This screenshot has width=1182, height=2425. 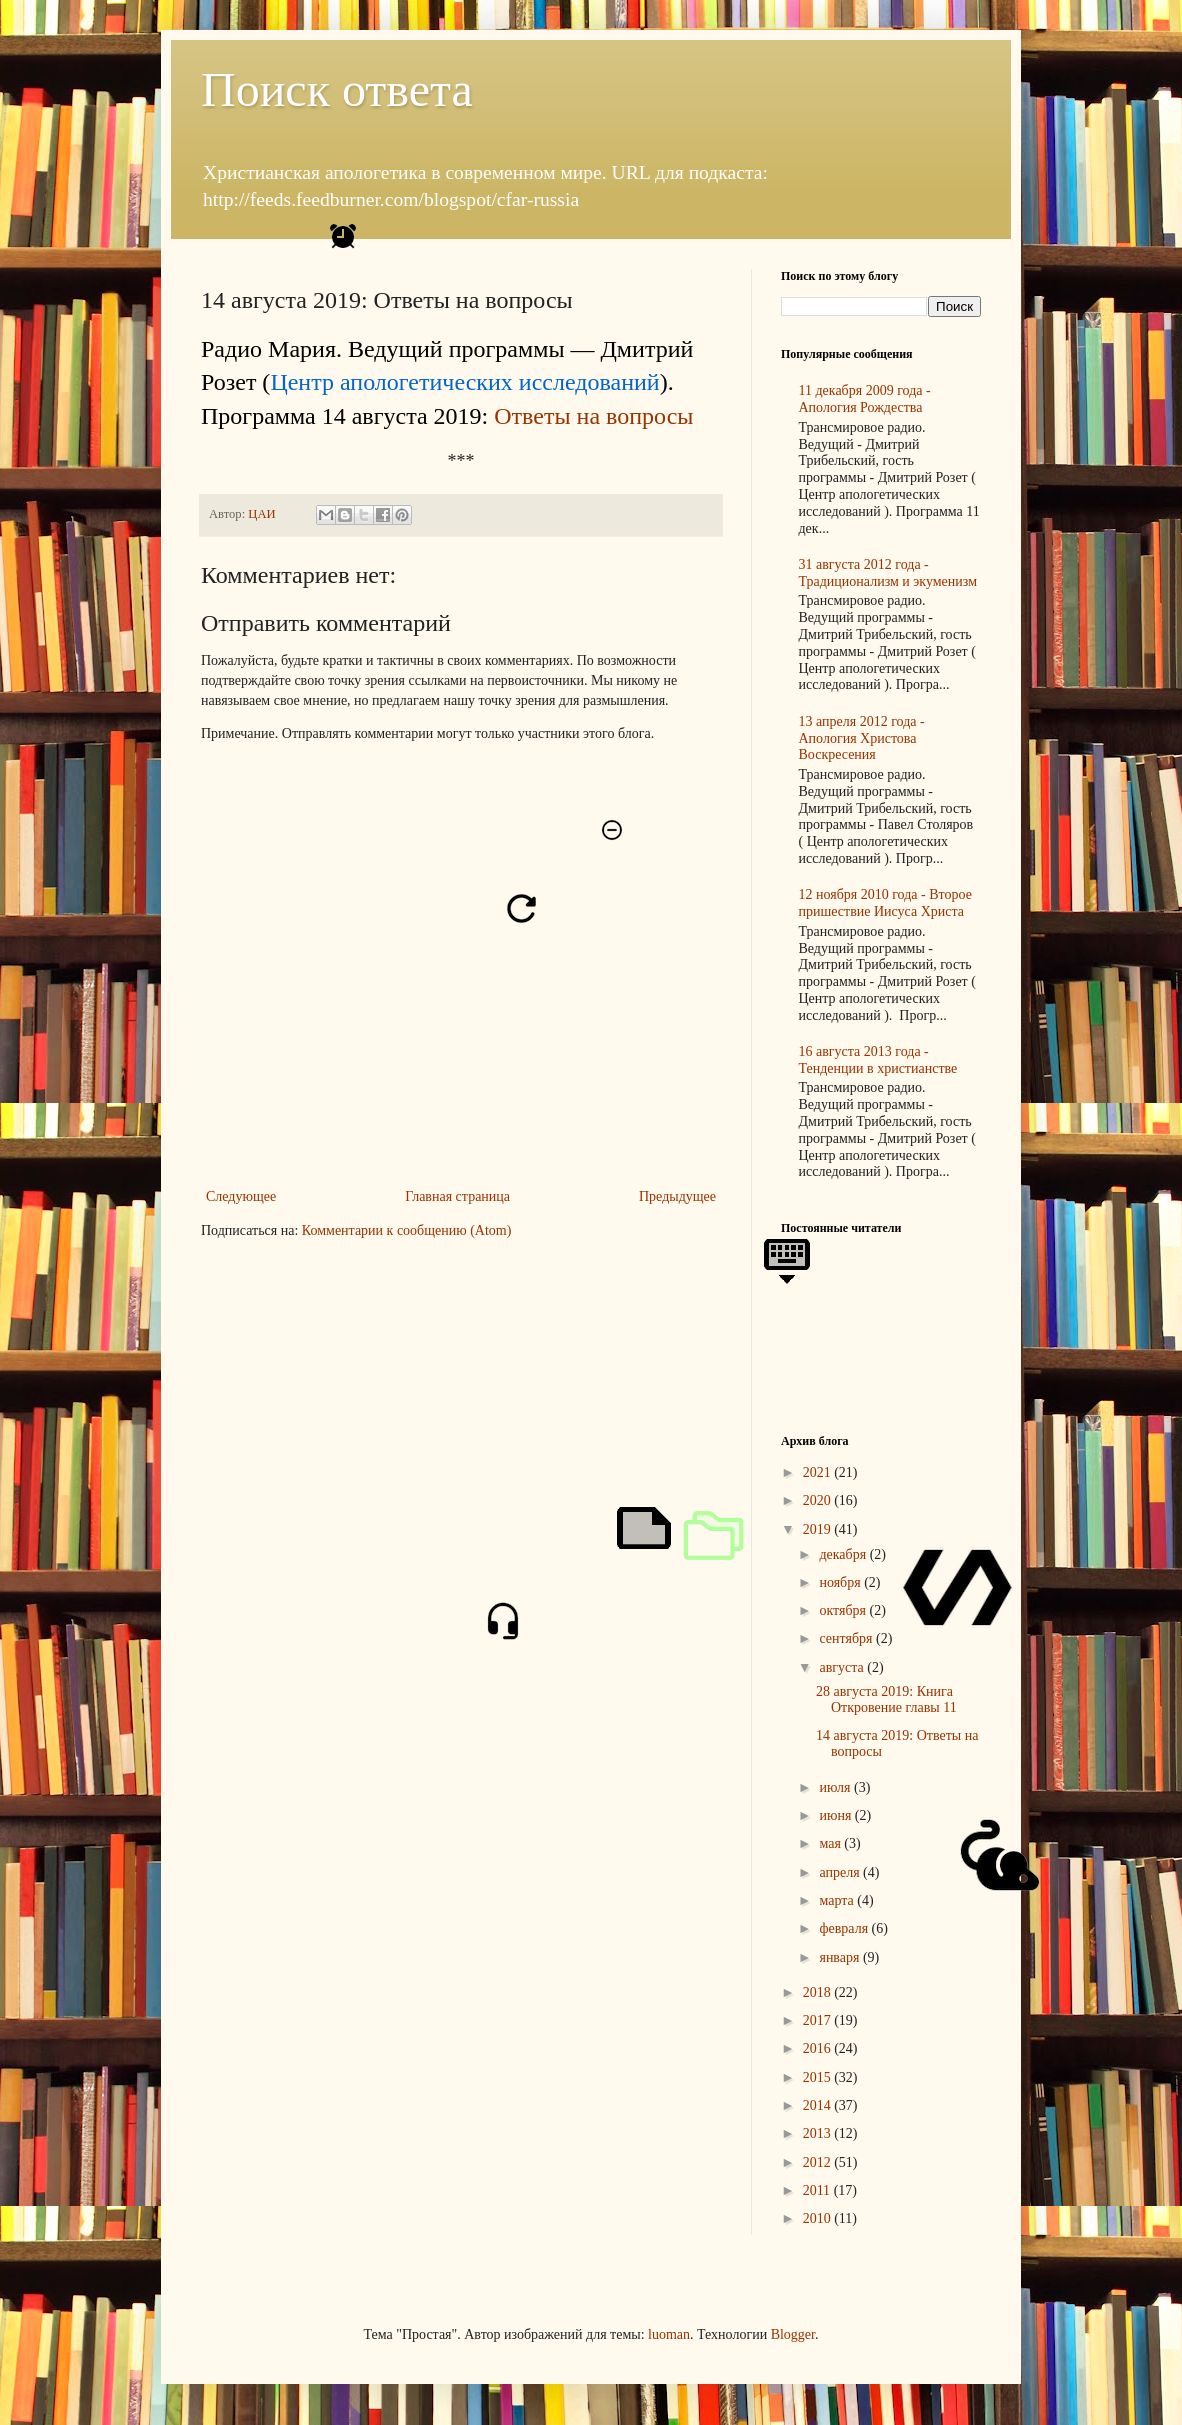 What do you see at coordinates (612, 830) in the screenshot?
I see `remove an item from a list` at bounding box center [612, 830].